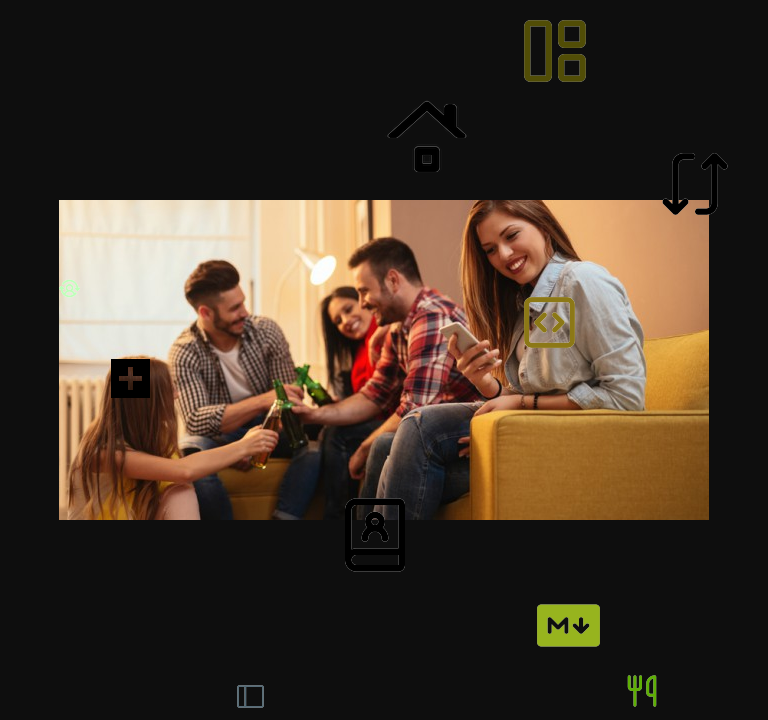  Describe the element at coordinates (568, 625) in the screenshot. I see `indicates markdown formatting is supported` at that location.